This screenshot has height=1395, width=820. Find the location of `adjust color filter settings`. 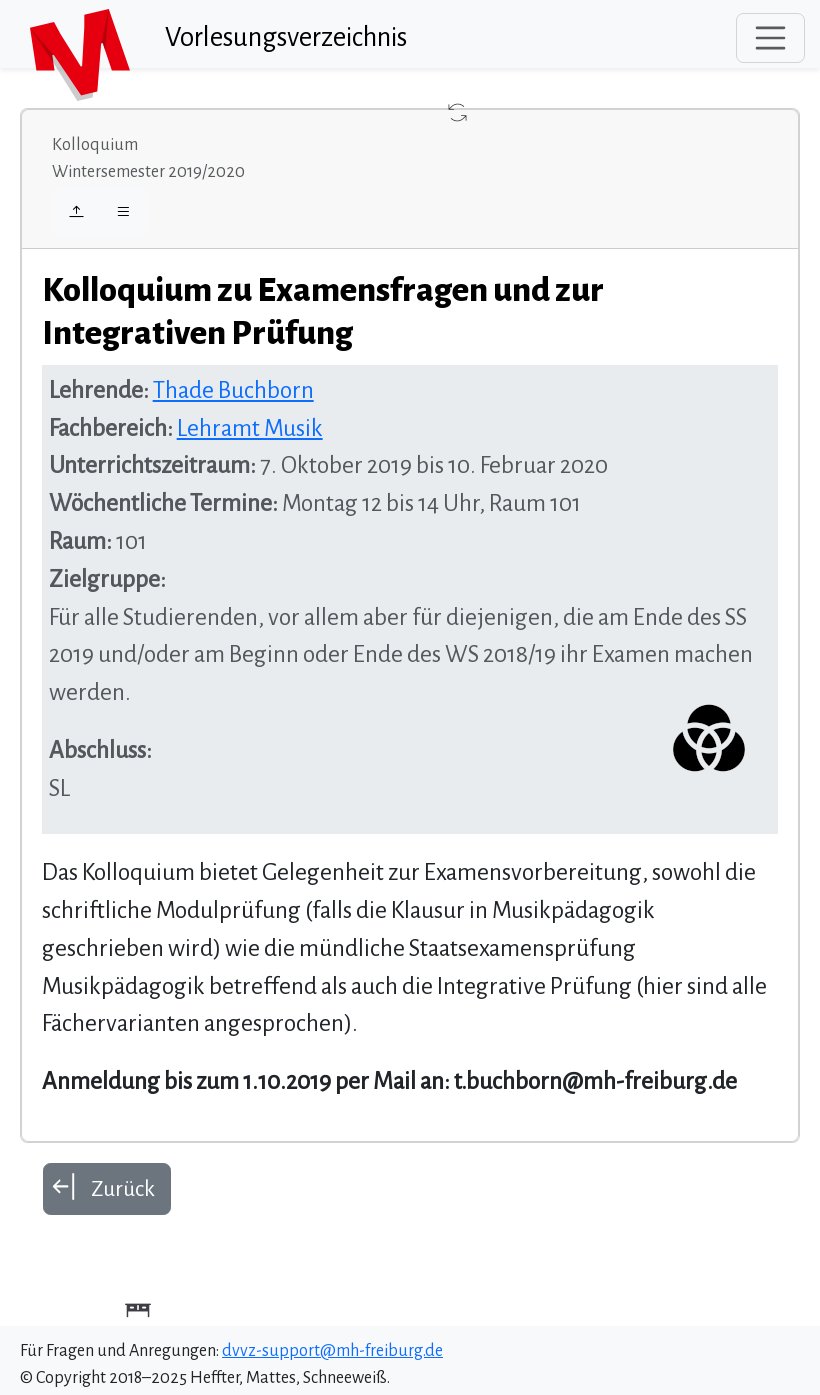

adjust color filter settings is located at coordinates (709, 738).